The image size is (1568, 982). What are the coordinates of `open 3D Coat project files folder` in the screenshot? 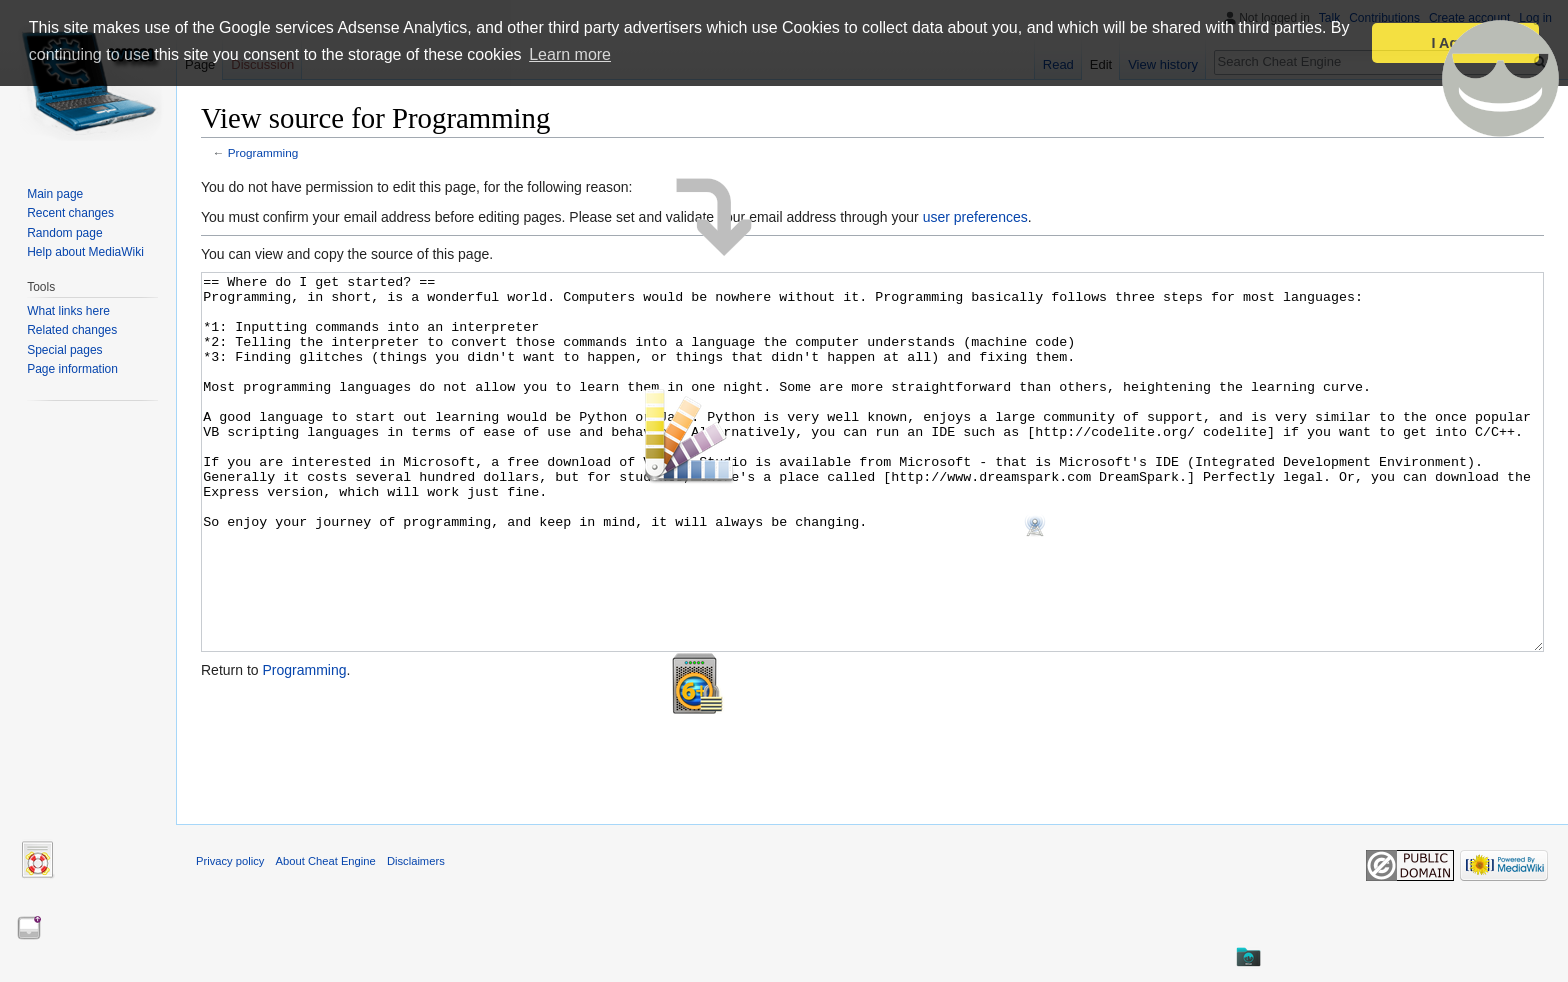 It's located at (1248, 957).